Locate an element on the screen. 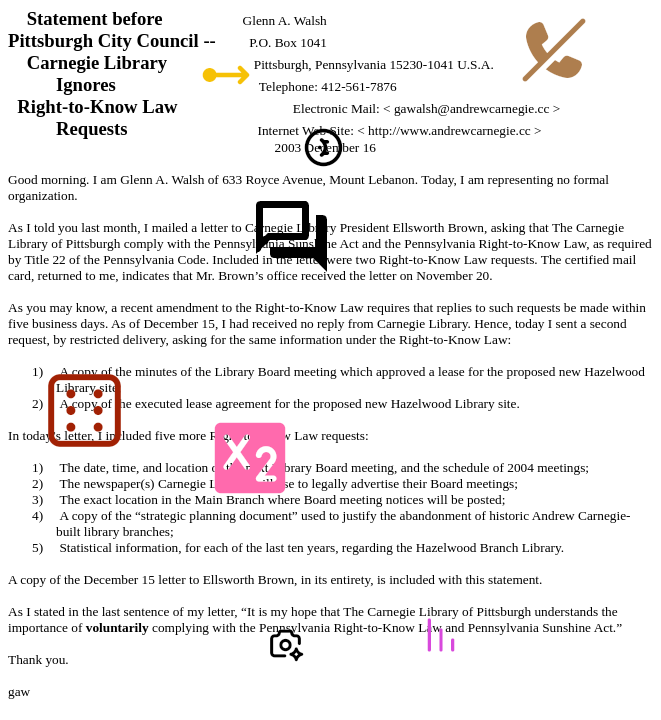 Image resolution: width=661 pixels, height=720 pixels. apply AI-powered photo enhancement is located at coordinates (285, 643).